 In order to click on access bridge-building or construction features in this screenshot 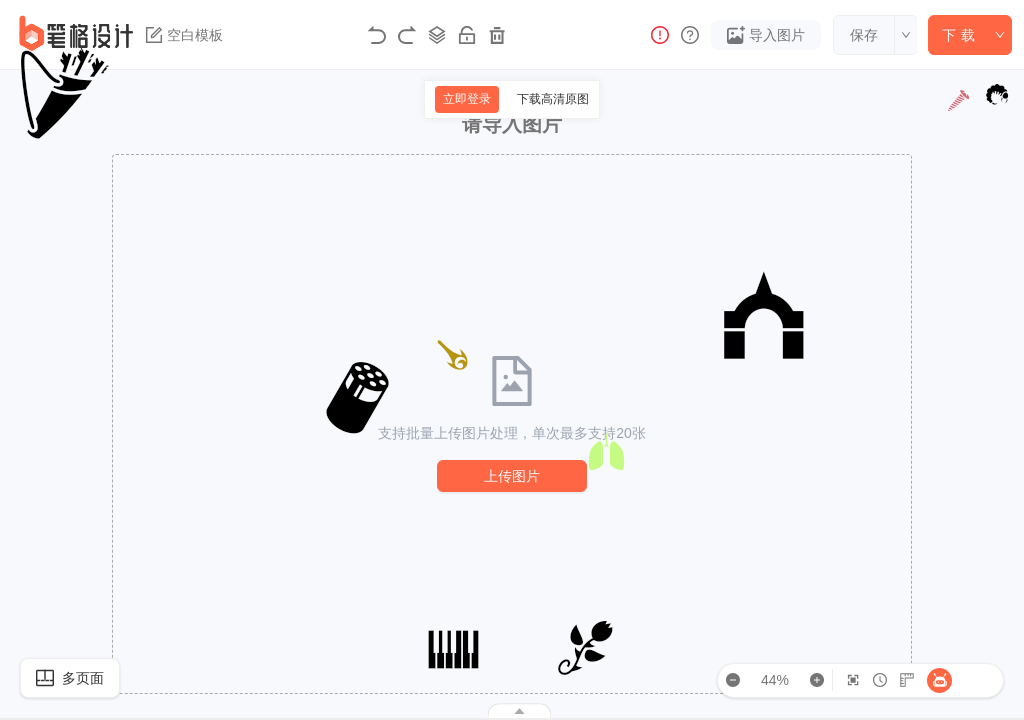, I will do `click(764, 315)`.